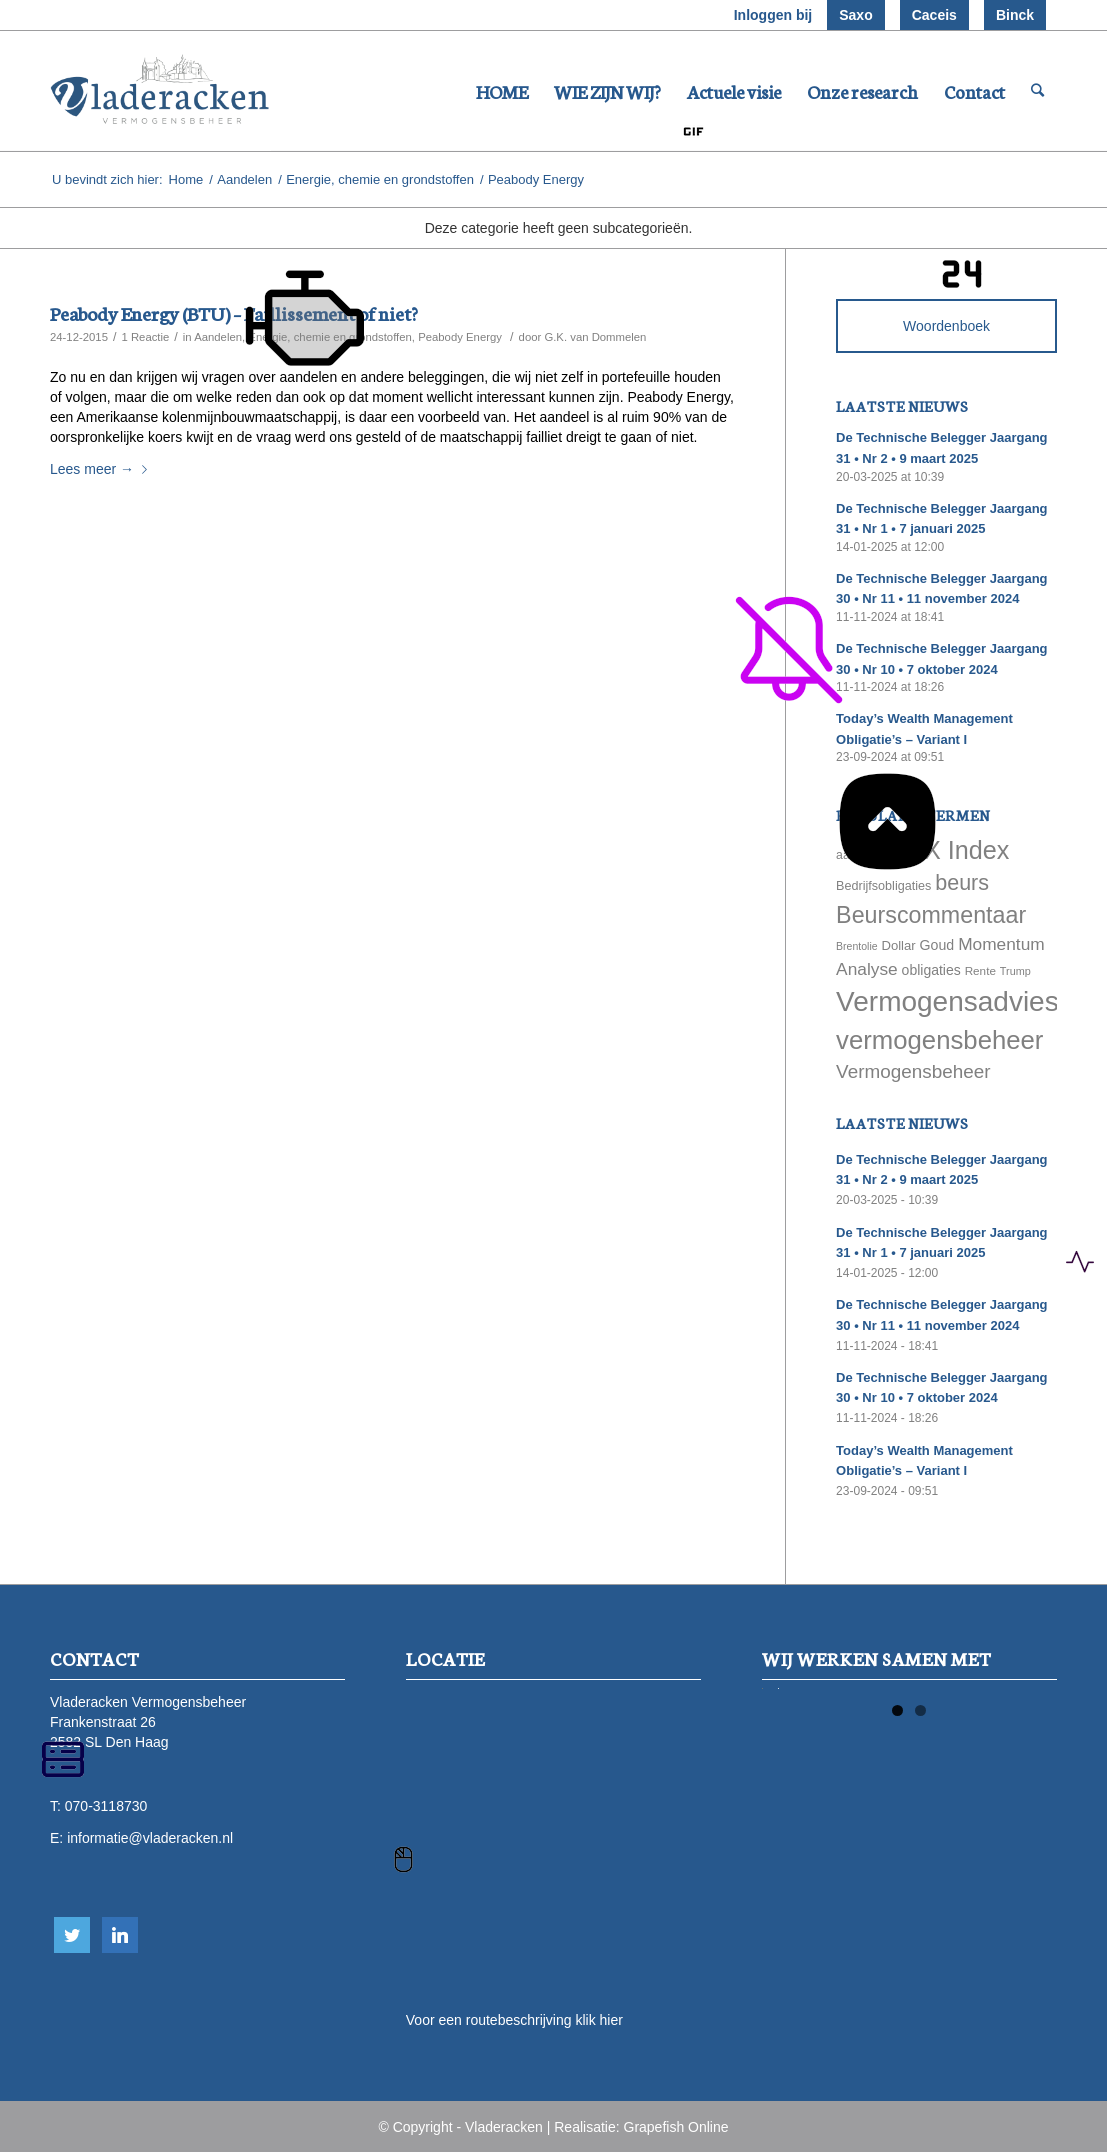  Describe the element at coordinates (1080, 1262) in the screenshot. I see `view repository activity and insights` at that location.